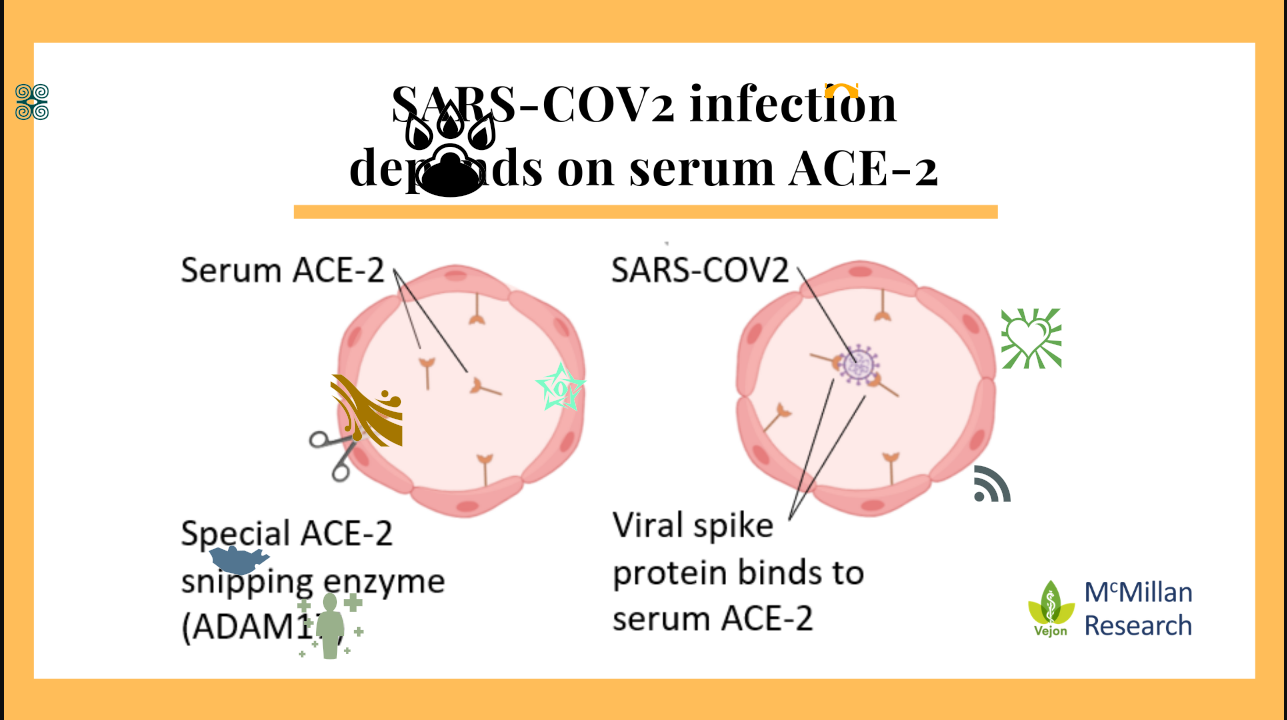 The height and width of the screenshot is (720, 1287). What do you see at coordinates (1031, 338) in the screenshot?
I see `indicates a favorite or loved item` at bounding box center [1031, 338].